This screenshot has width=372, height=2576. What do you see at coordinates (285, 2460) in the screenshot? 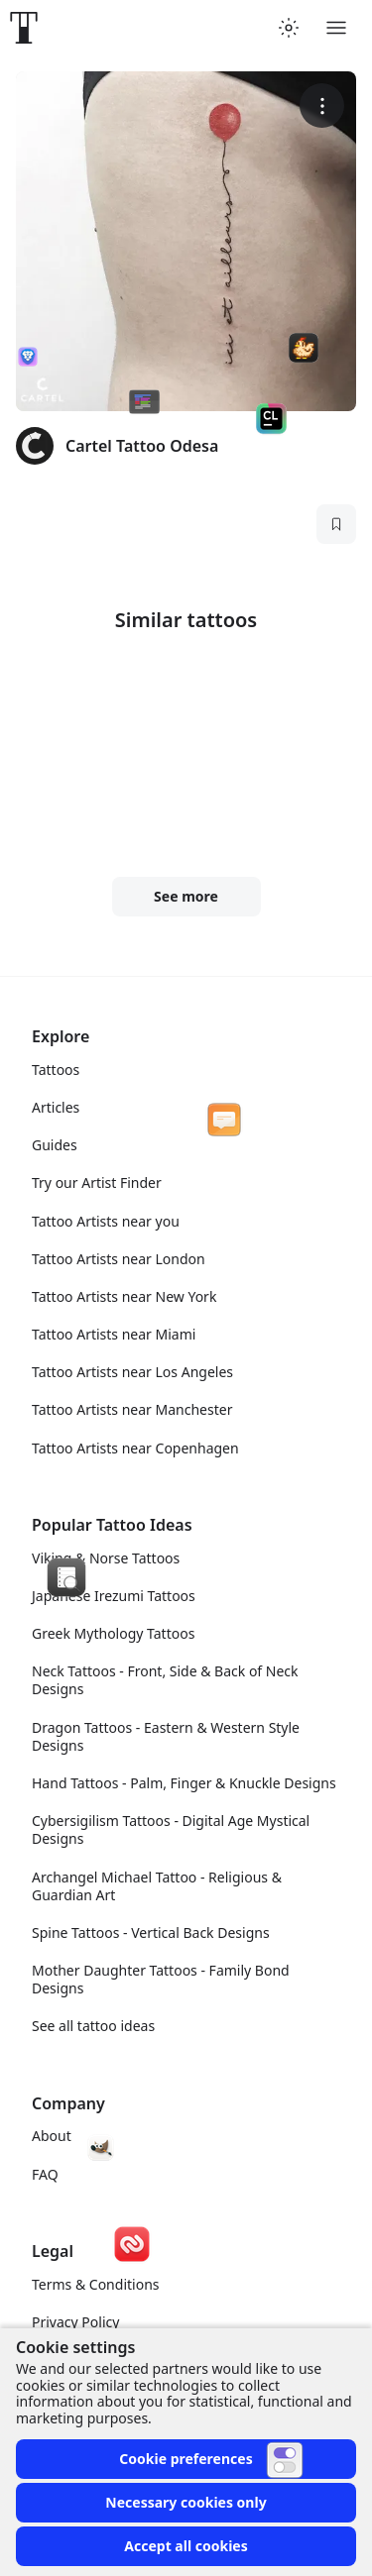
I see `open desktop preferences or settings` at bounding box center [285, 2460].